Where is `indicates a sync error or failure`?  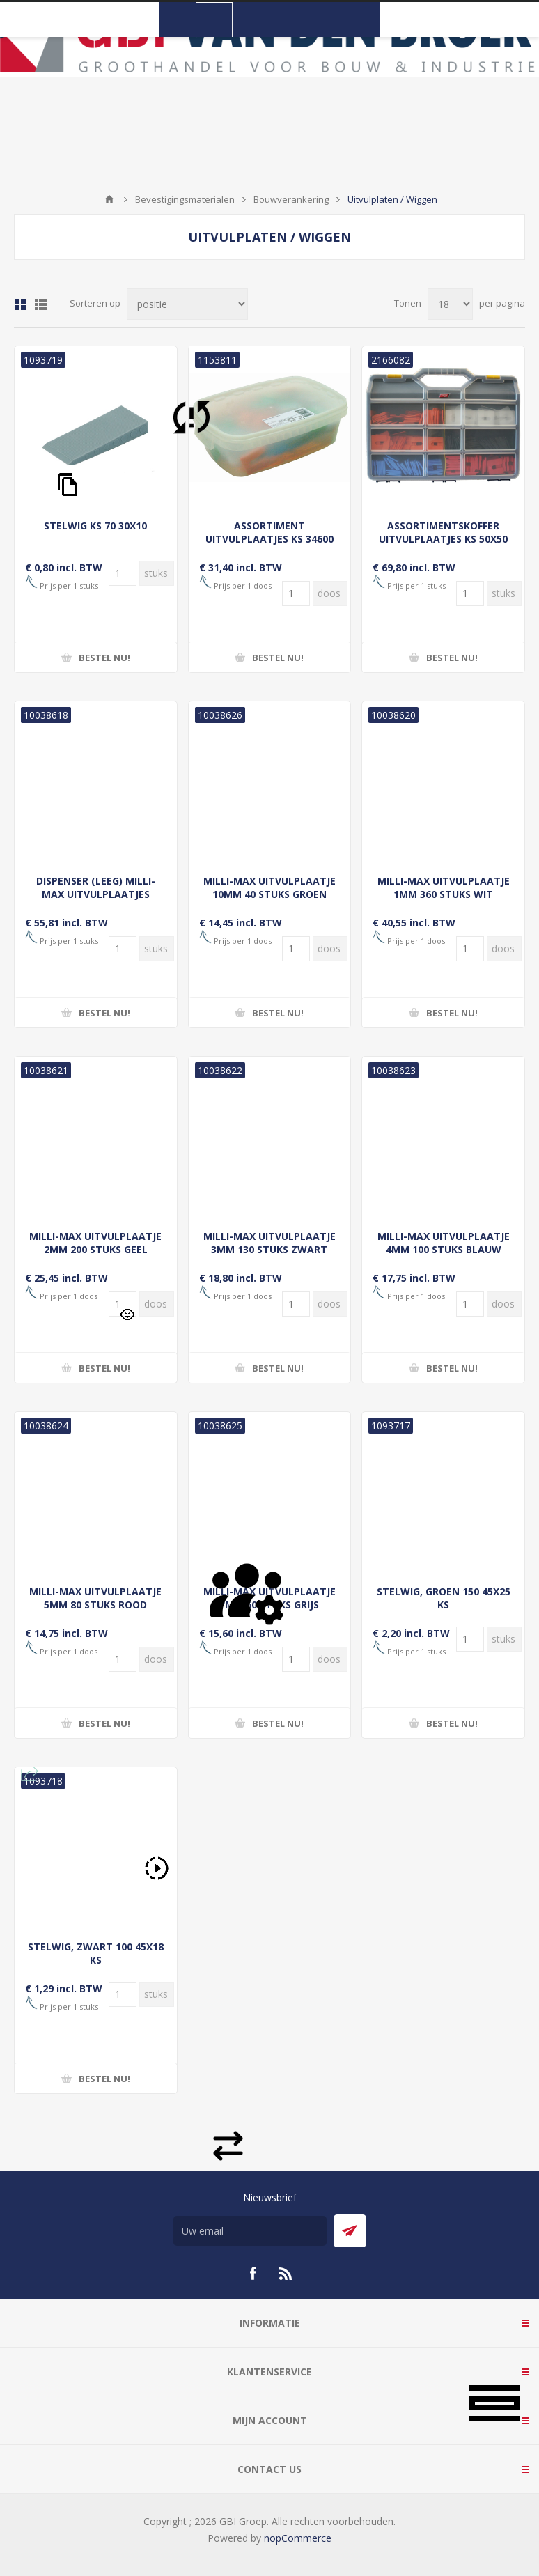
indicates a sync error or failure is located at coordinates (192, 417).